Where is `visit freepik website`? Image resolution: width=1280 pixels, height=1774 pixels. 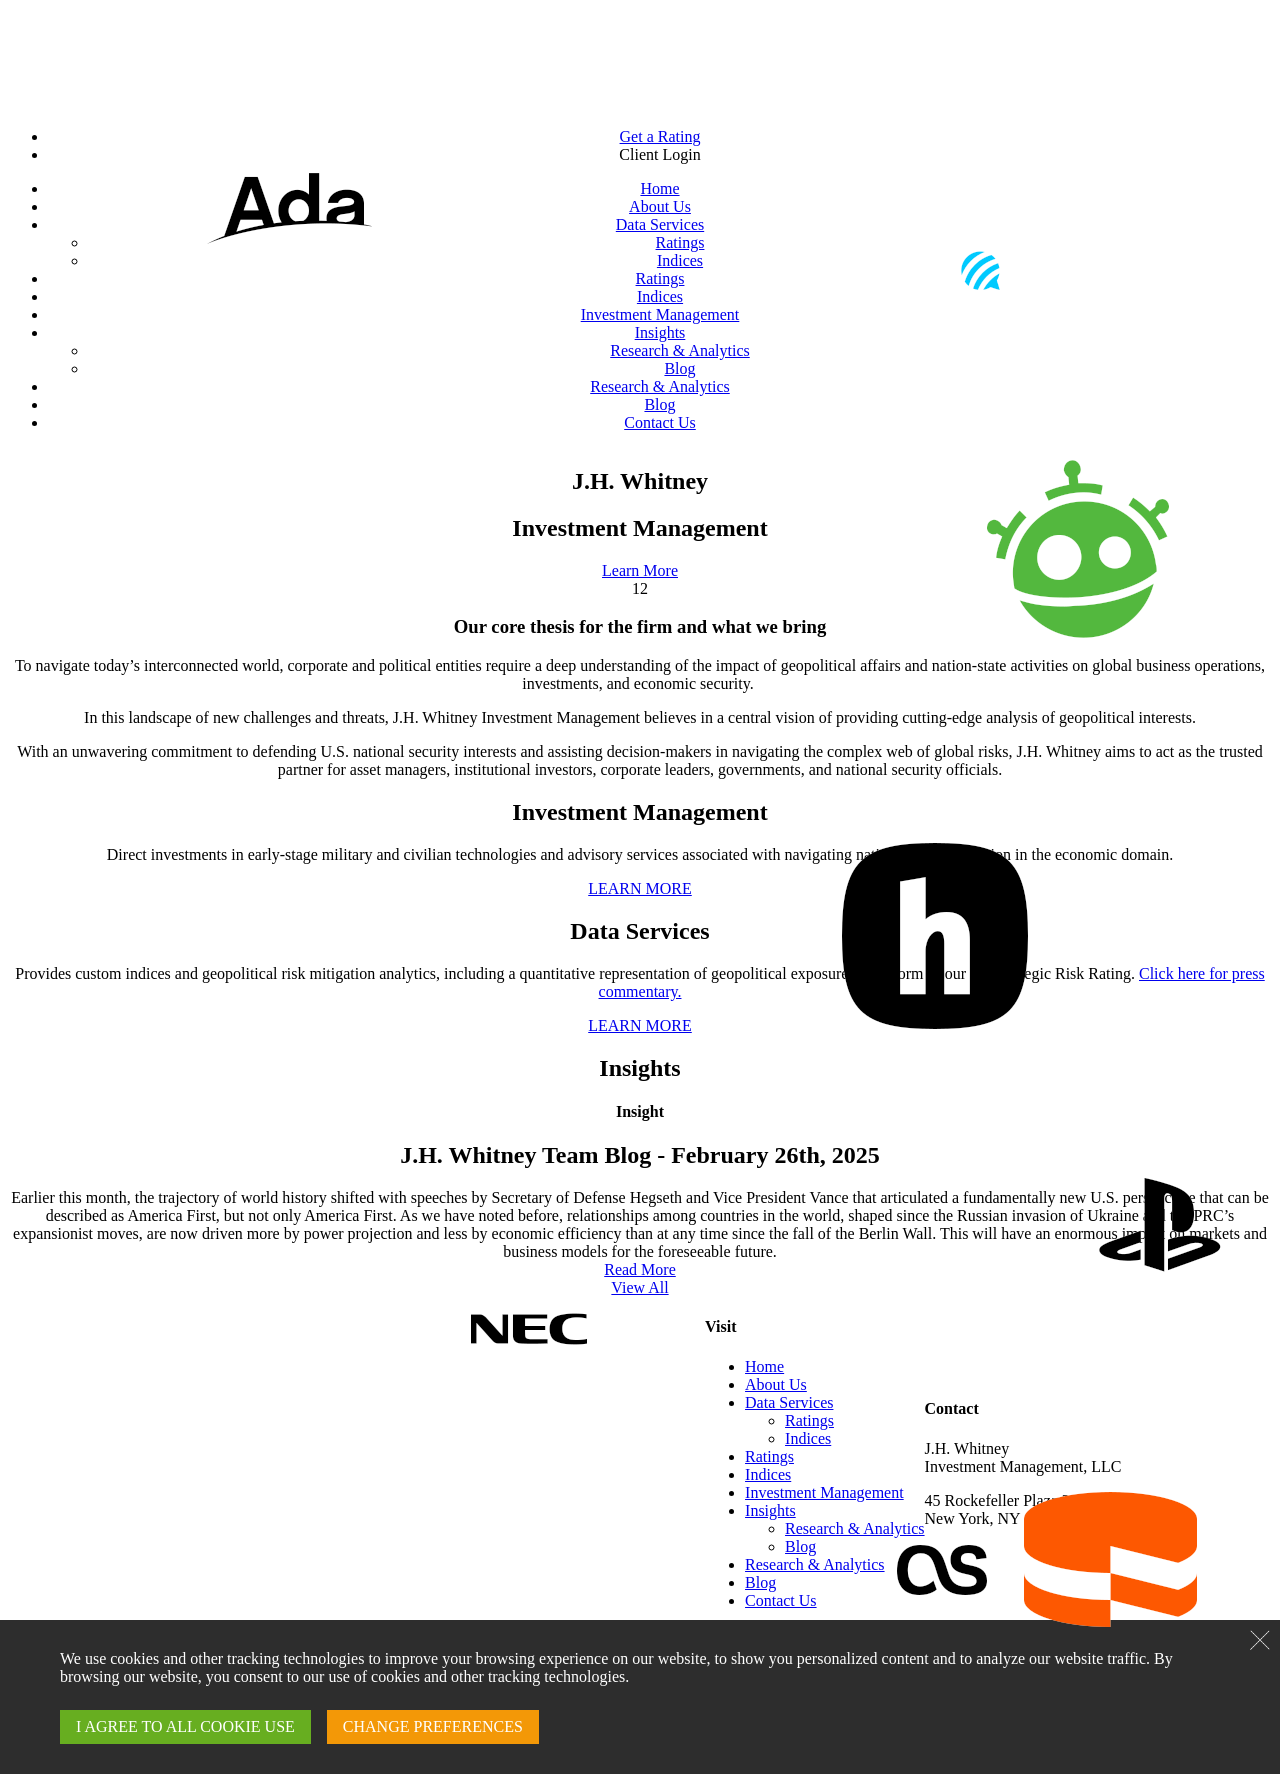
visit freepik website is located at coordinates (1078, 549).